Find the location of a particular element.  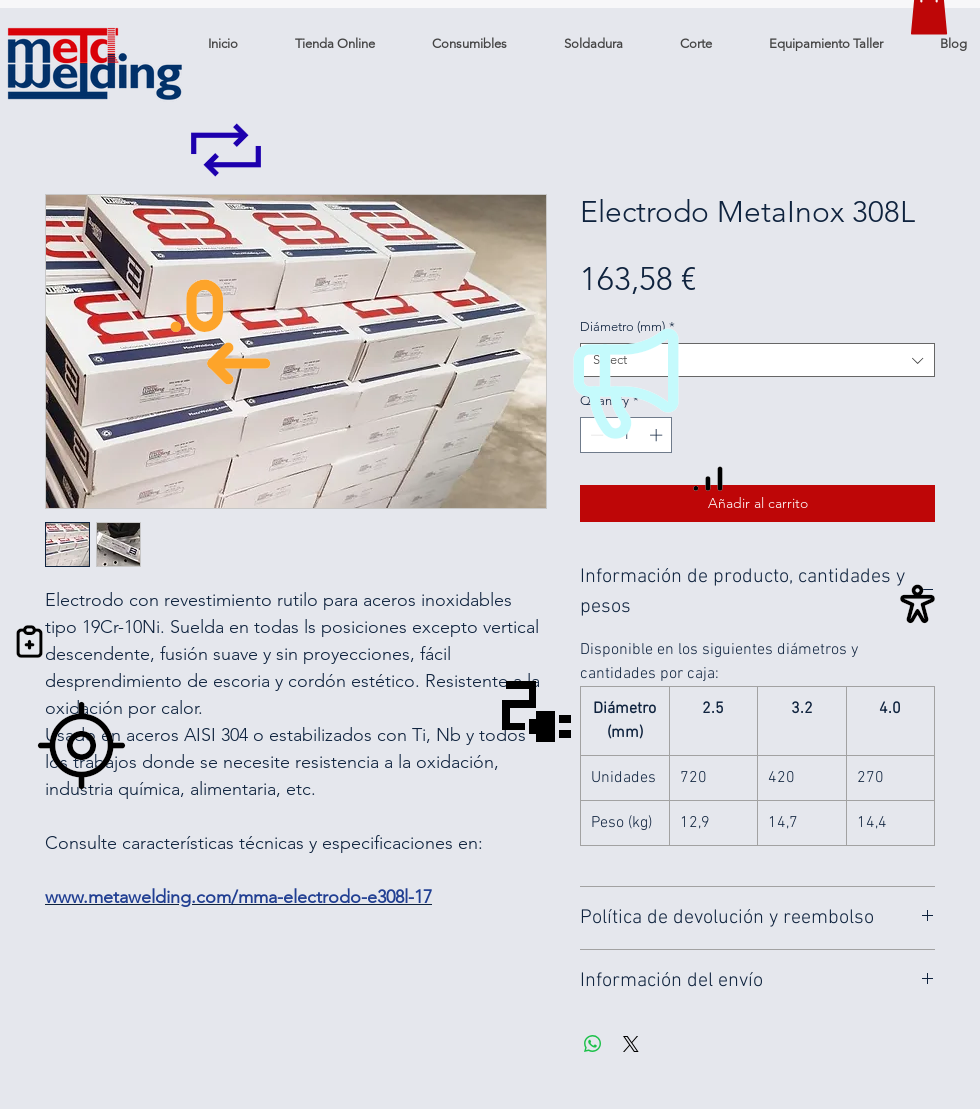

accessibility settings or features is located at coordinates (917, 604).